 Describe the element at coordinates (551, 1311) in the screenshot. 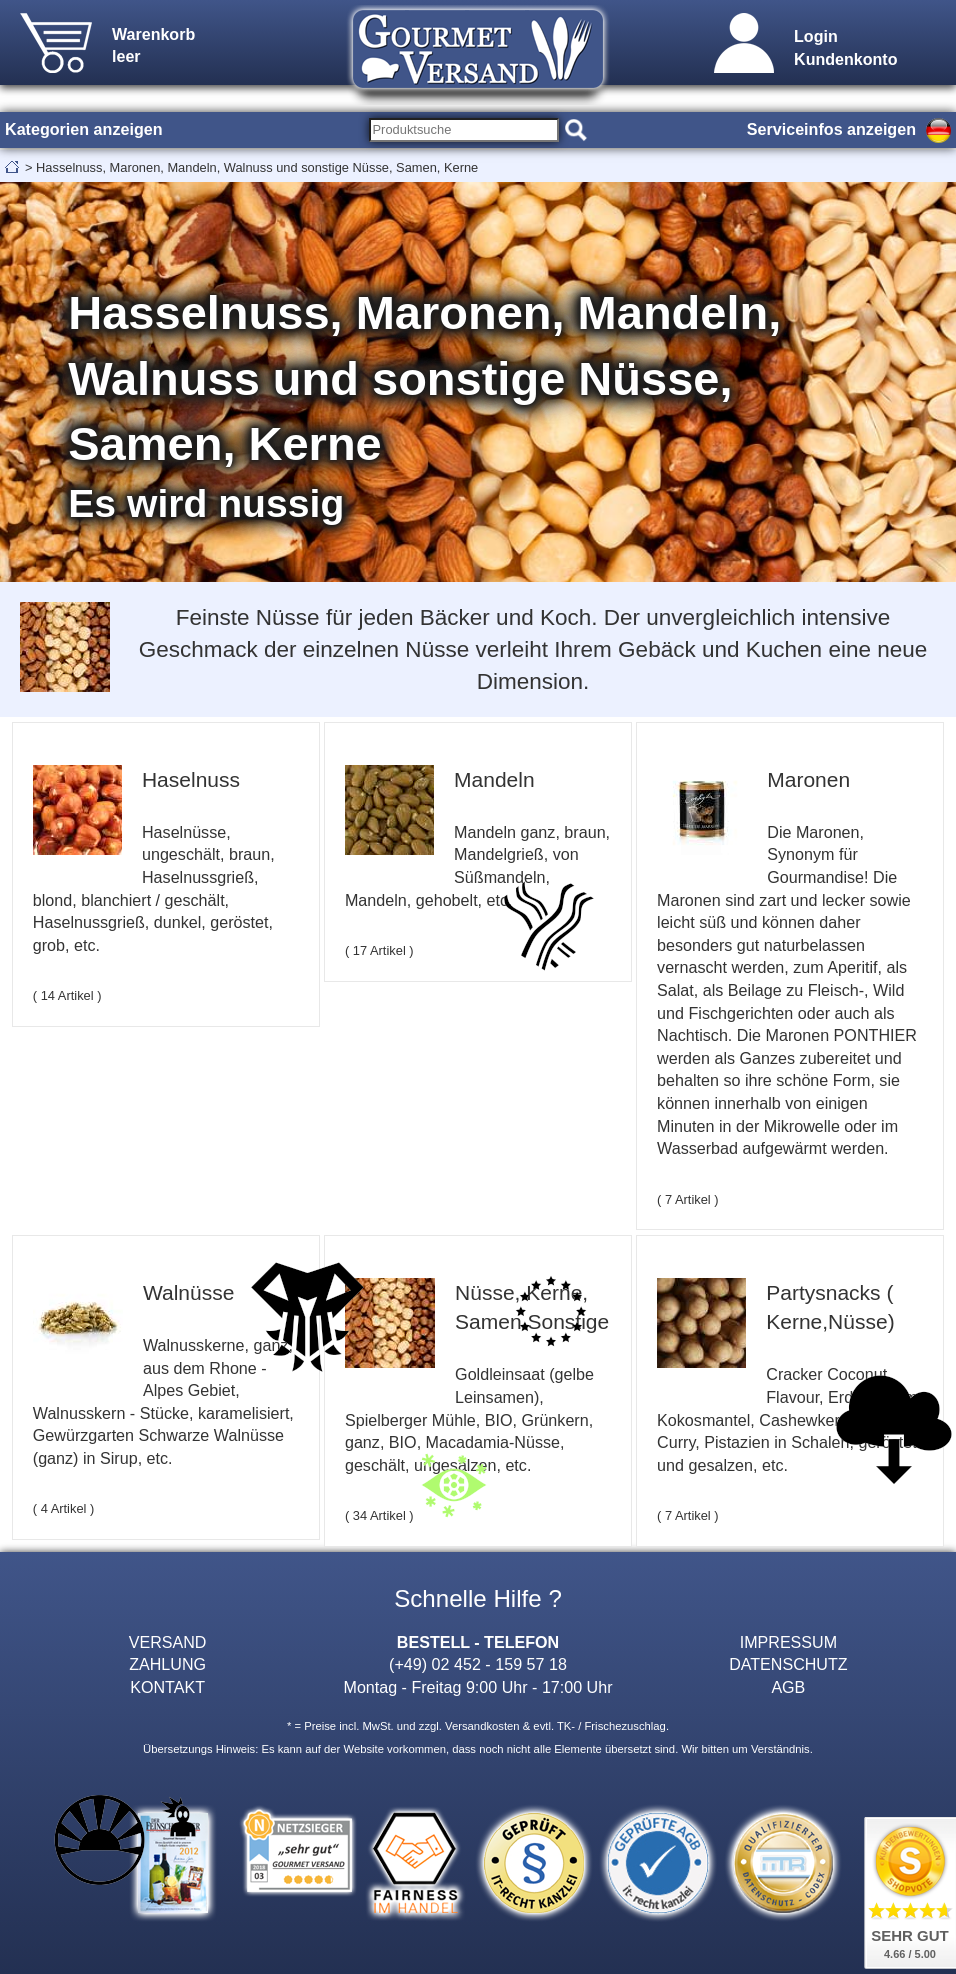

I see `select european union as region or country` at that location.